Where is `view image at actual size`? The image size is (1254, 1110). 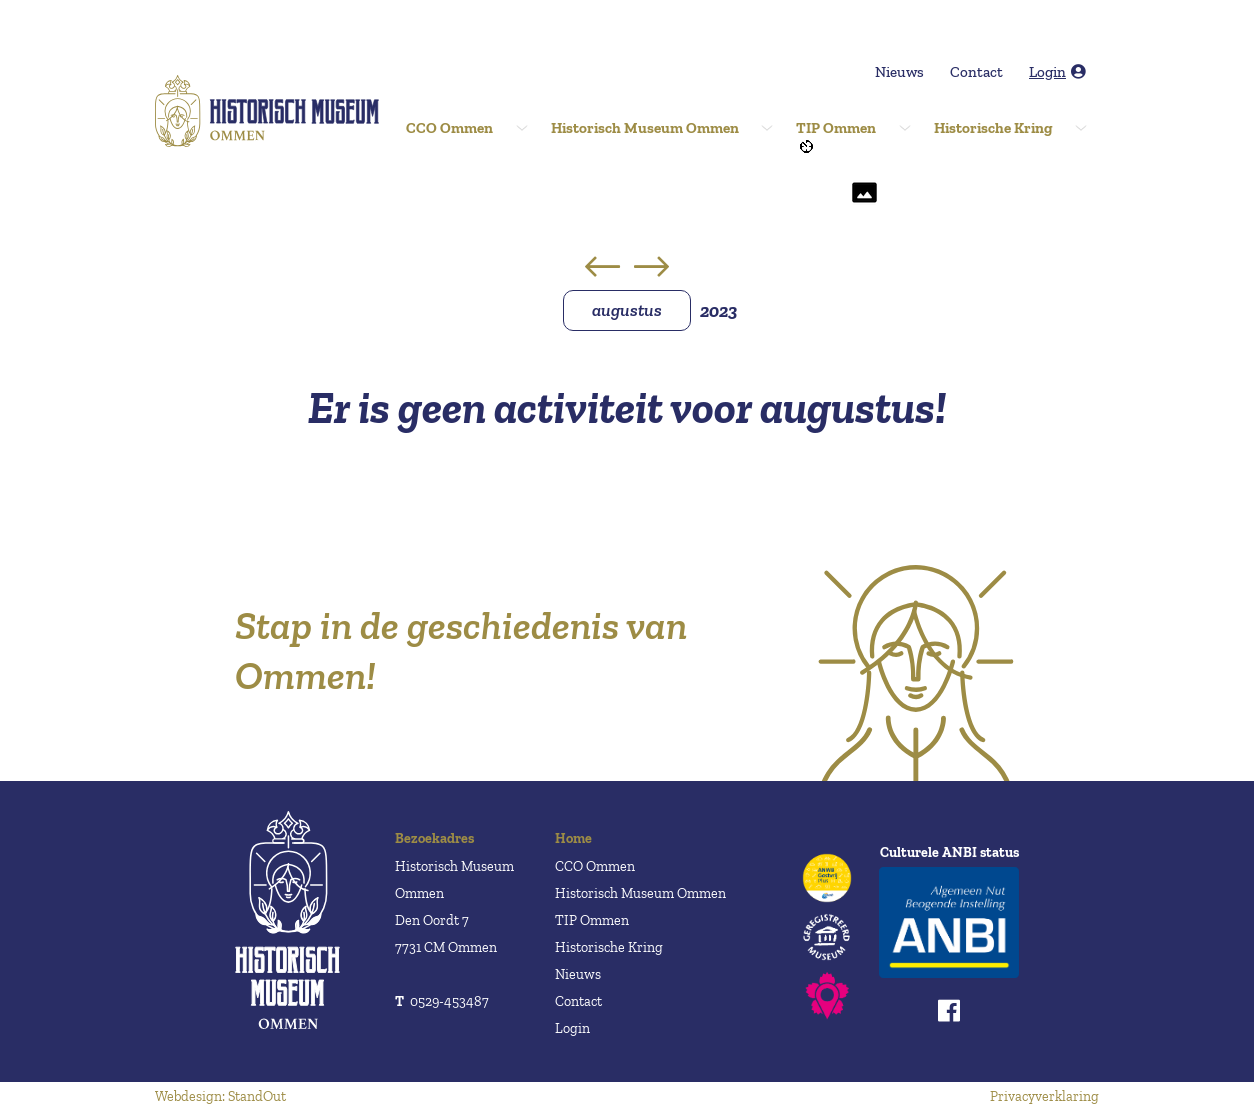 view image at actual size is located at coordinates (864, 192).